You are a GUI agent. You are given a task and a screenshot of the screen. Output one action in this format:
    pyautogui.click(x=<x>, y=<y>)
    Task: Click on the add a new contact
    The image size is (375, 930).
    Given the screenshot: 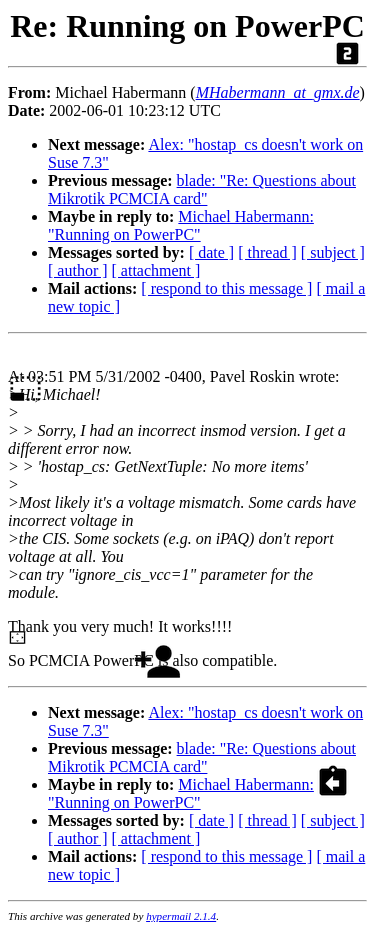 What is the action you would take?
    pyautogui.click(x=157, y=661)
    